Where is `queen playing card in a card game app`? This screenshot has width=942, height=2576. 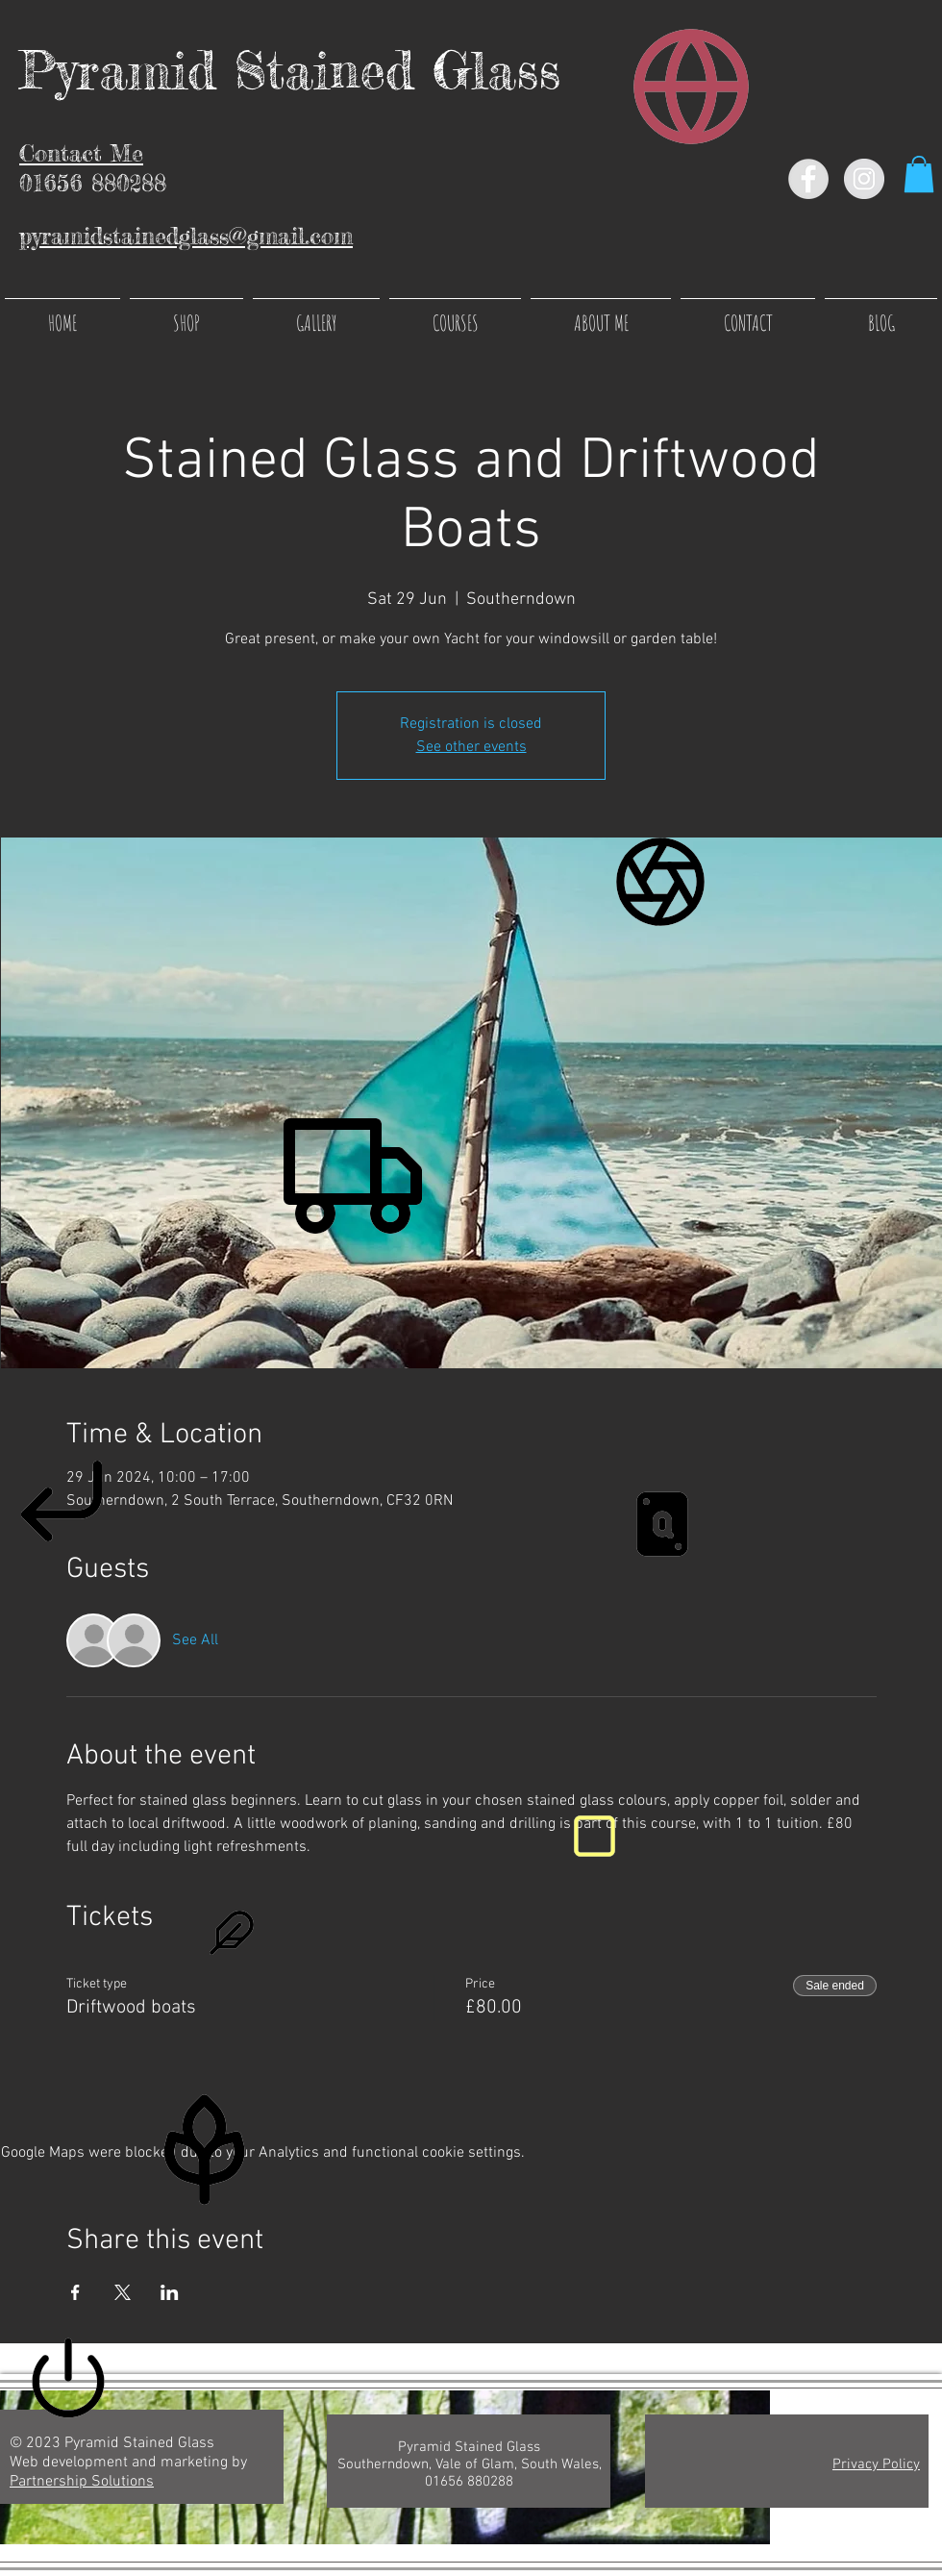 queen playing card in a card game app is located at coordinates (662, 1524).